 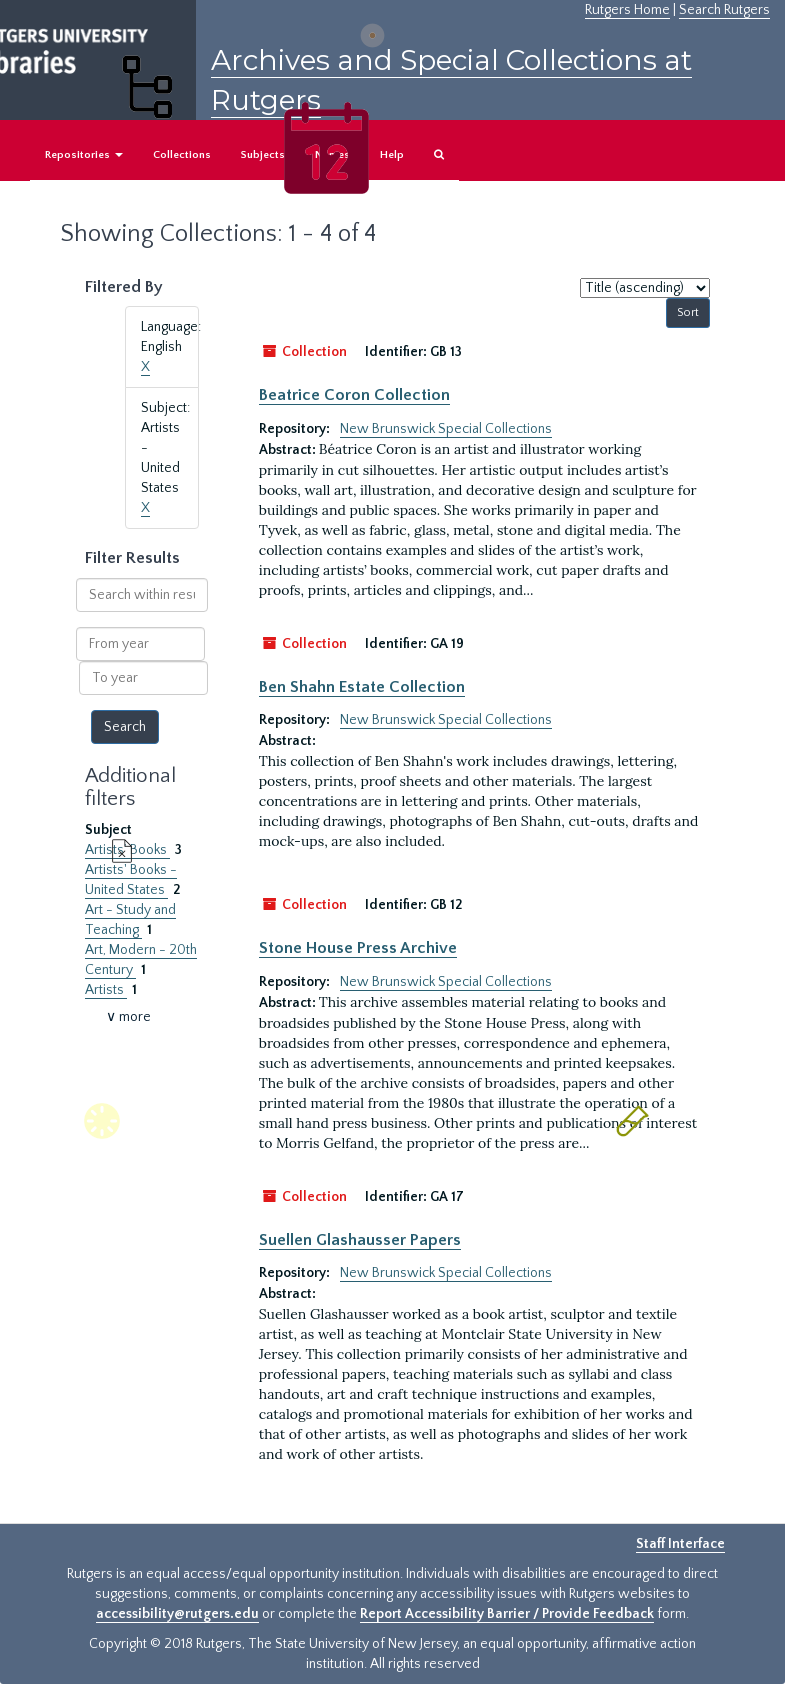 What do you see at coordinates (145, 87) in the screenshot?
I see `view hierarchical folder structure` at bounding box center [145, 87].